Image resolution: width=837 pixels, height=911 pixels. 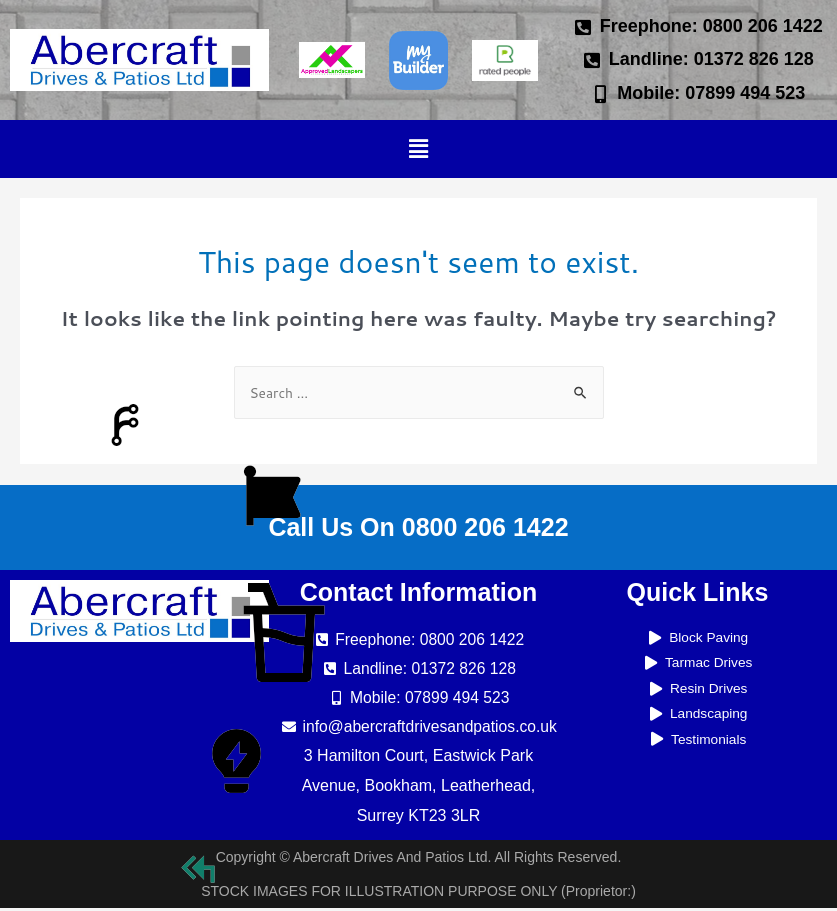 What do you see at coordinates (236, 759) in the screenshot?
I see `access quick ideas or tips` at bounding box center [236, 759].